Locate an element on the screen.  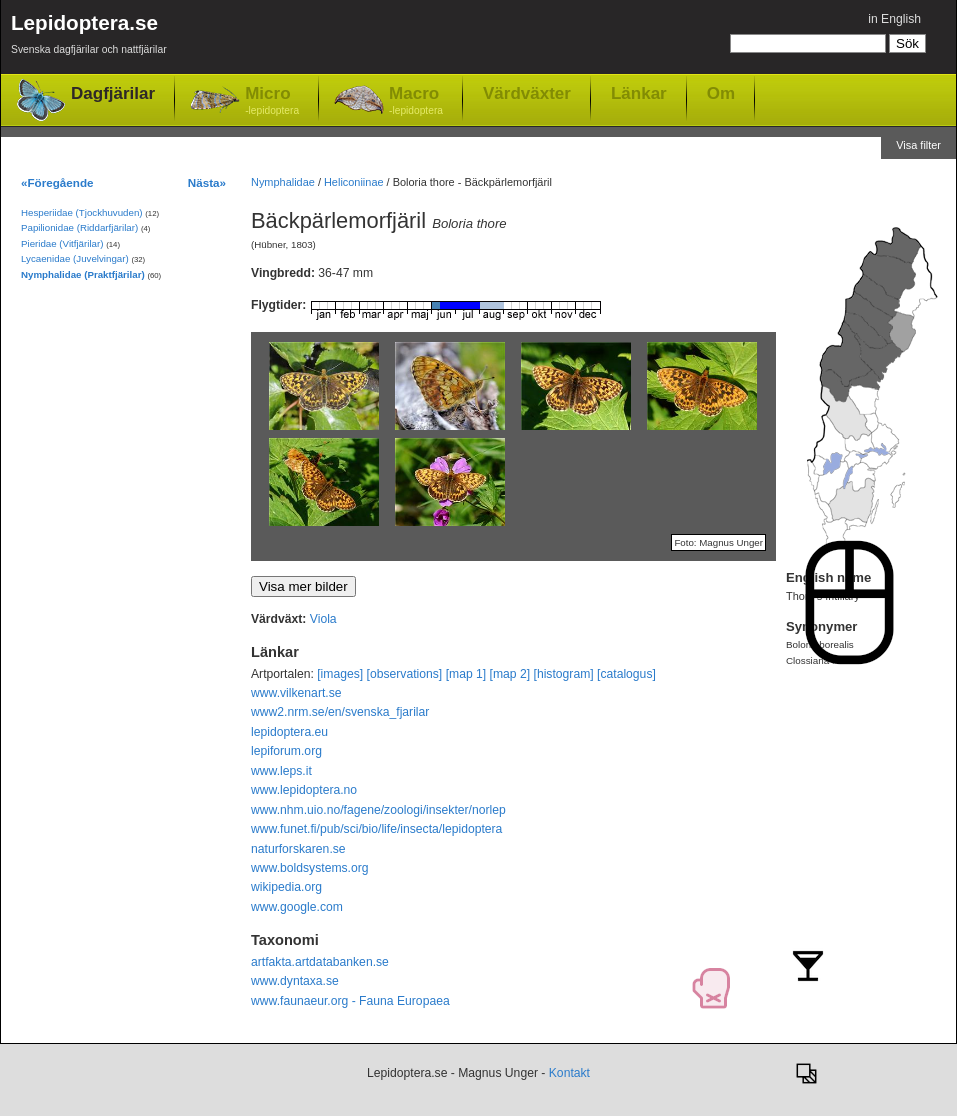
mouse input device settings is located at coordinates (849, 602).